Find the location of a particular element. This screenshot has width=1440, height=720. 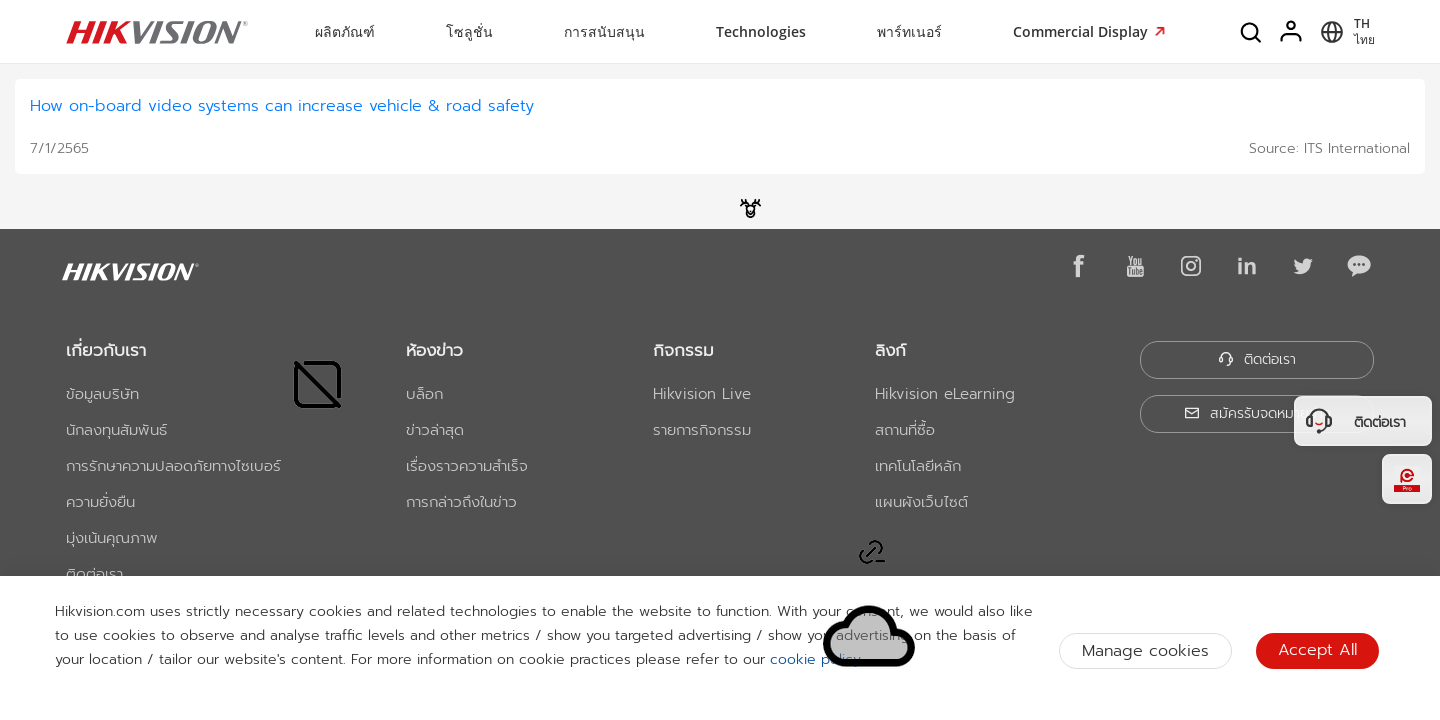

wildlife or nature category is located at coordinates (750, 208).